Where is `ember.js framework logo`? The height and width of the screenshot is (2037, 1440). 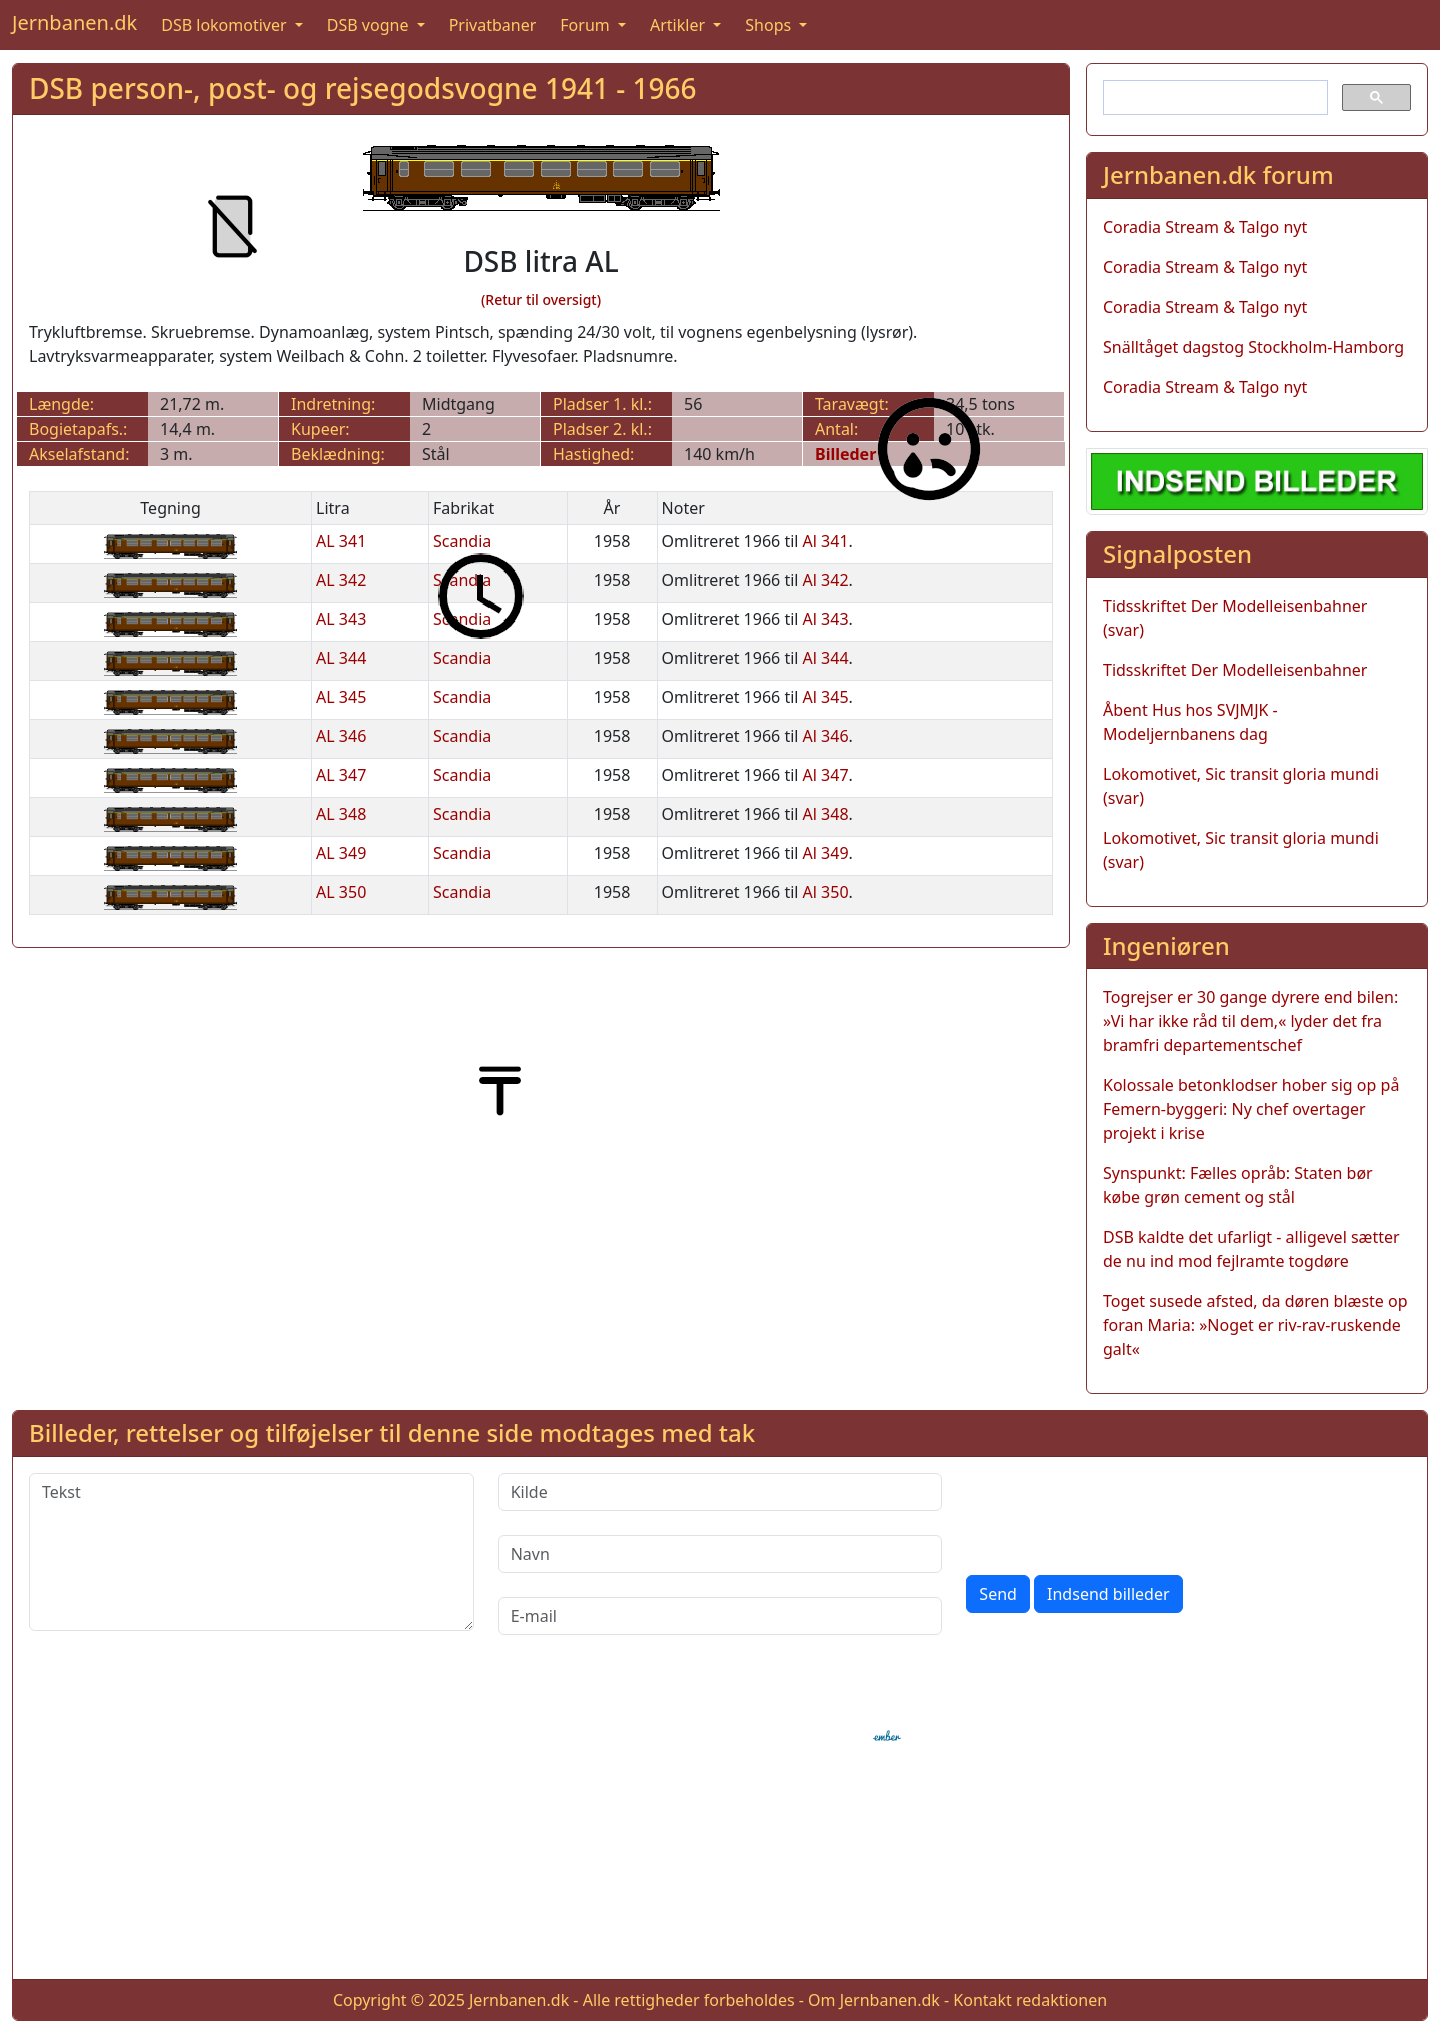 ember.js framework logo is located at coordinates (887, 1738).